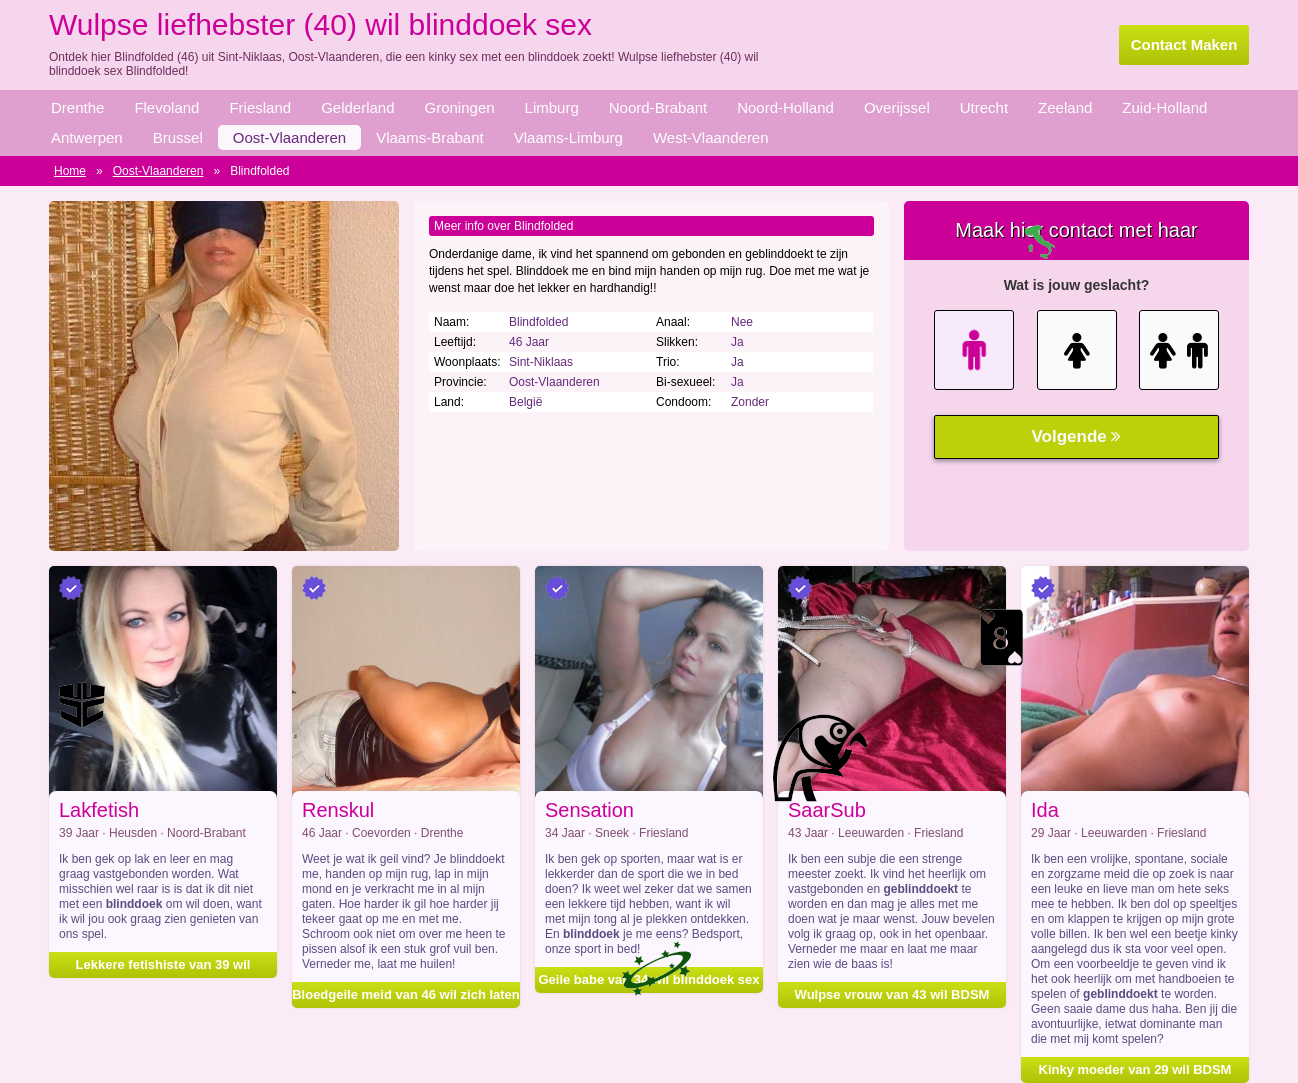  Describe the element at coordinates (1001, 637) in the screenshot. I see `playing card: 8 of hearts` at that location.